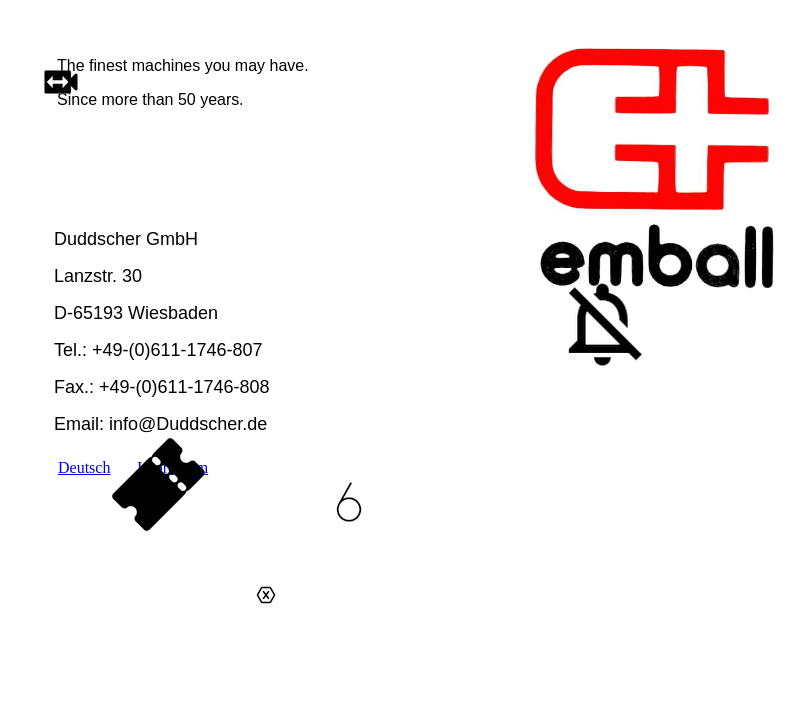  What do you see at coordinates (61, 82) in the screenshot?
I see `switch between front and rear camera during video recording` at bounding box center [61, 82].